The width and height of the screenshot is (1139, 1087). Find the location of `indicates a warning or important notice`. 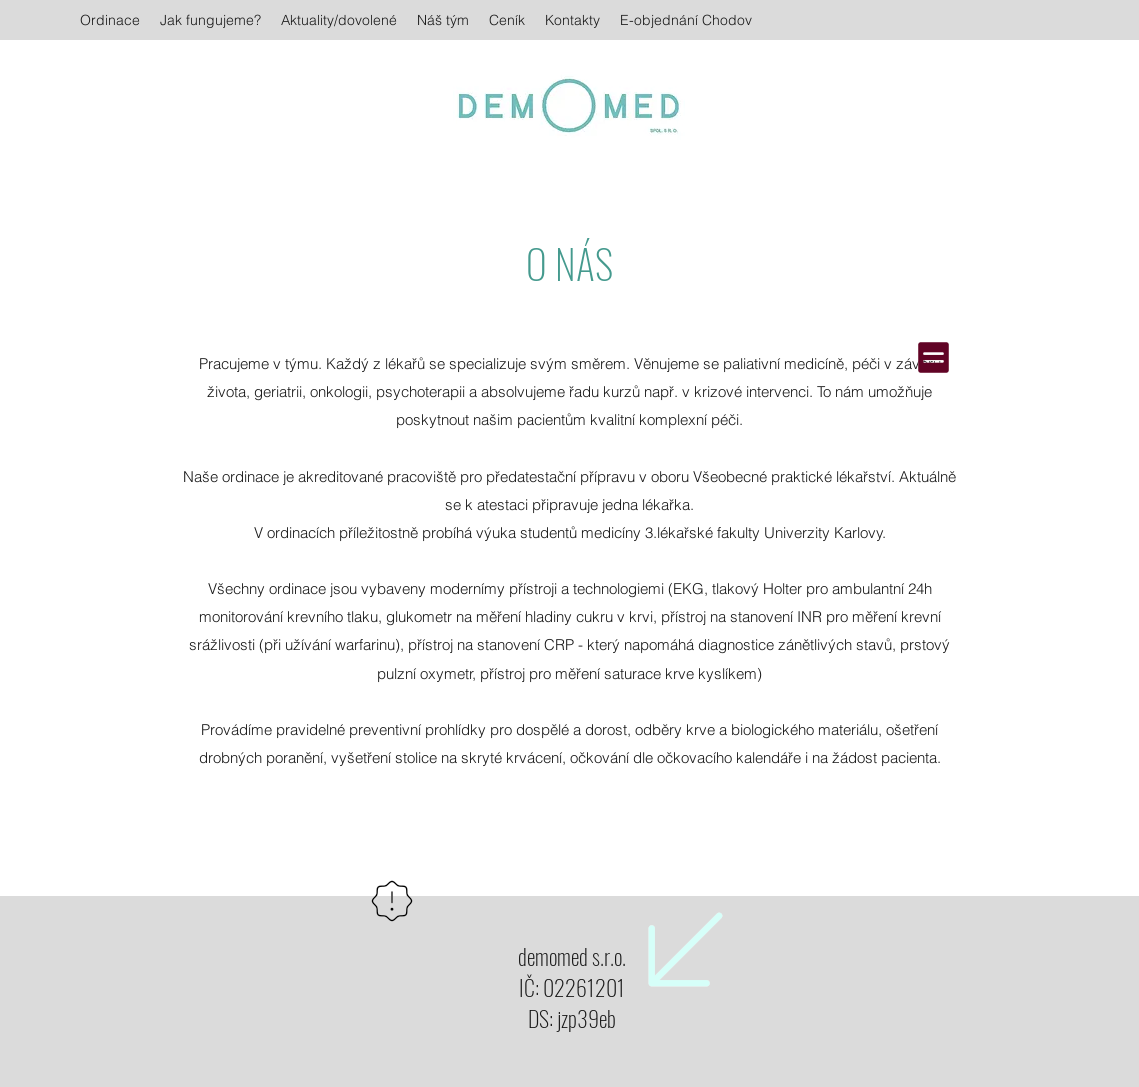

indicates a warning or important notice is located at coordinates (392, 901).